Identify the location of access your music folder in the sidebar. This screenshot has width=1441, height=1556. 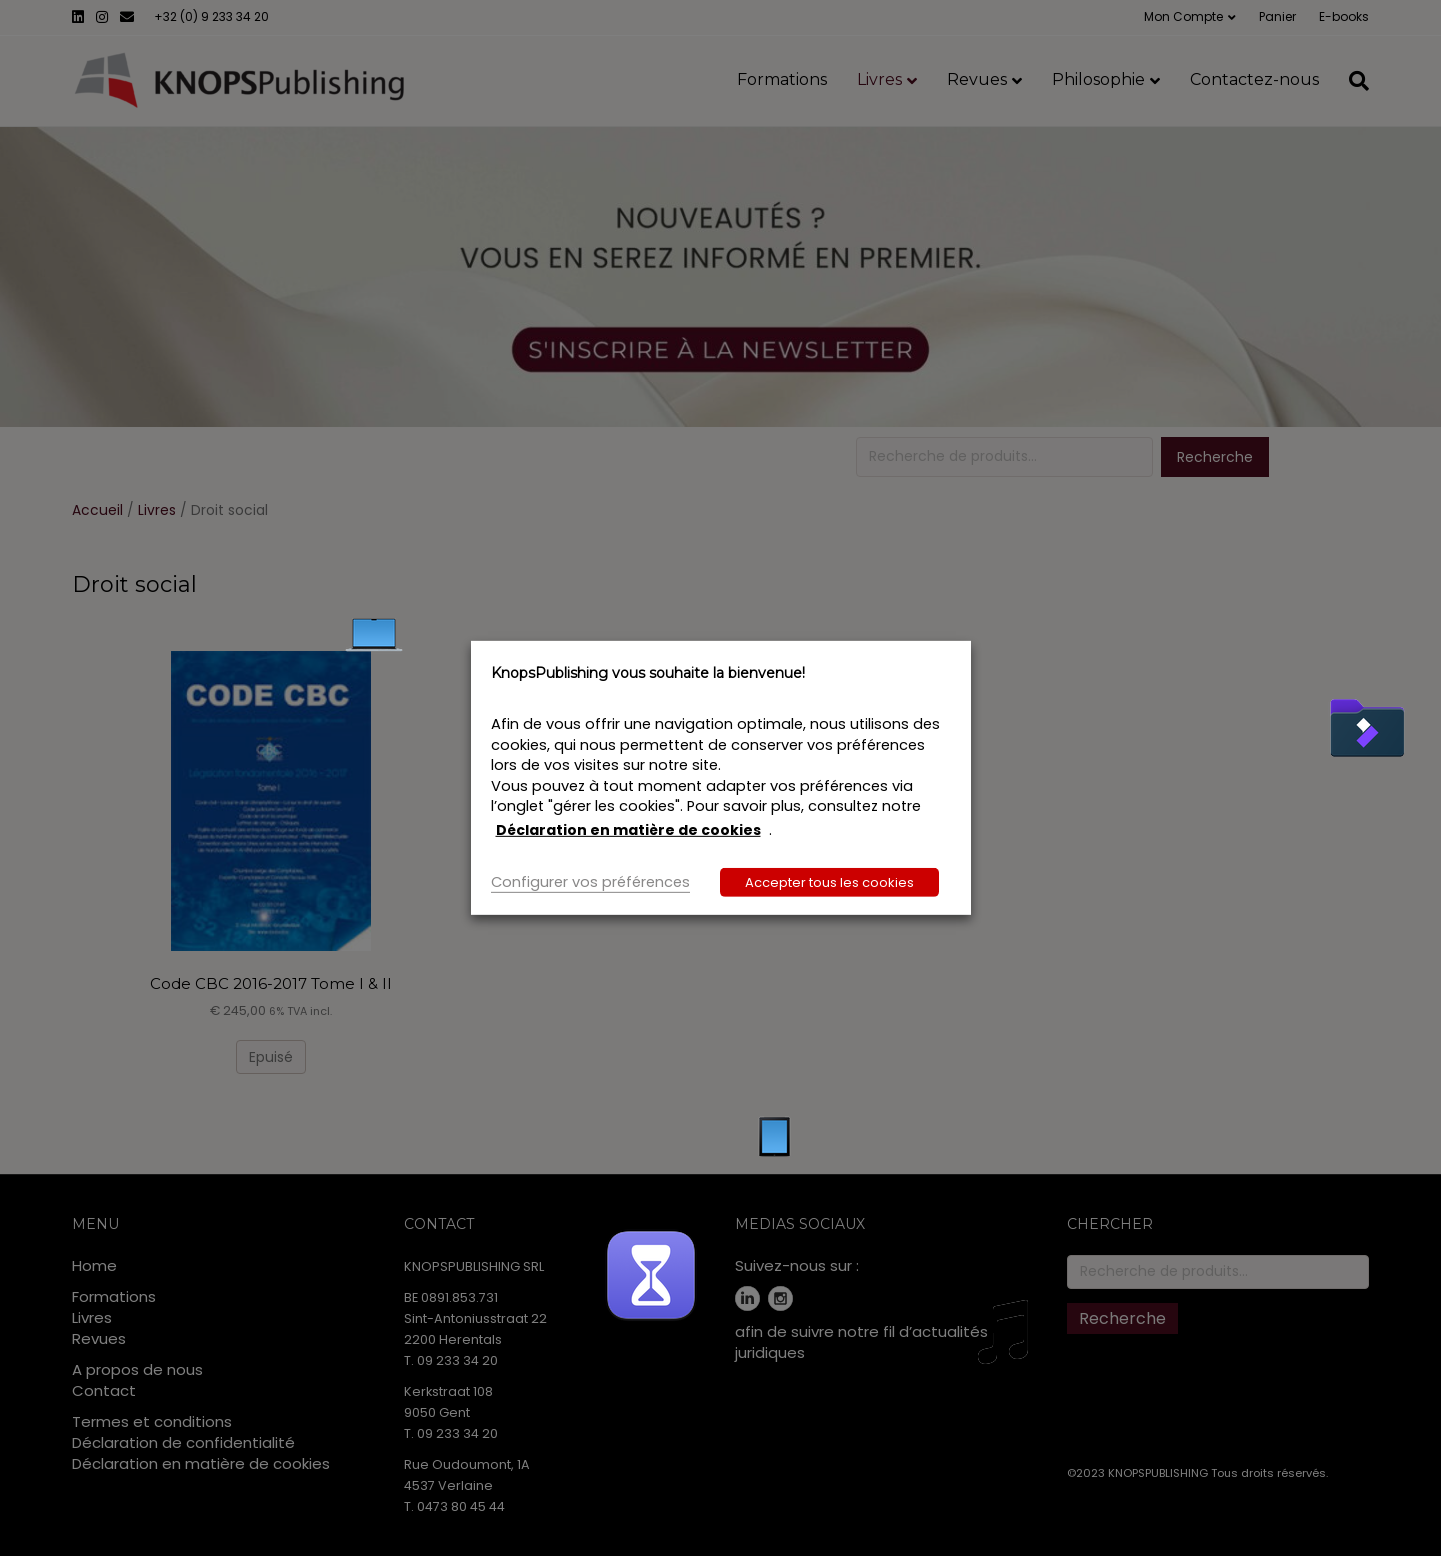
(1005, 1332).